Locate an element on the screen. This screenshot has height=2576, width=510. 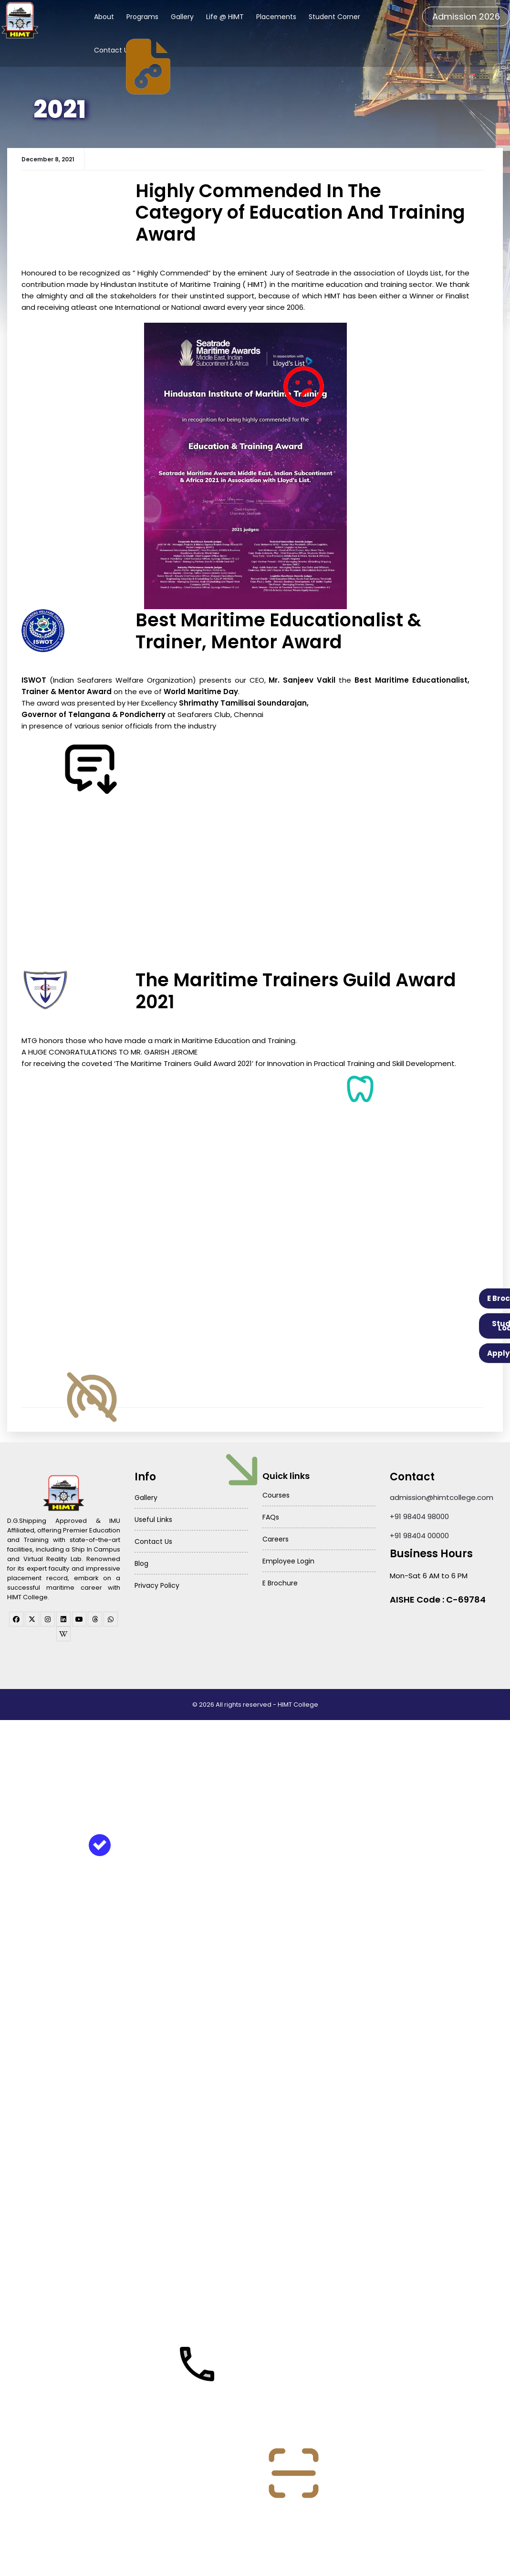
indicates successful completion or confirmation is located at coordinates (100, 1845).